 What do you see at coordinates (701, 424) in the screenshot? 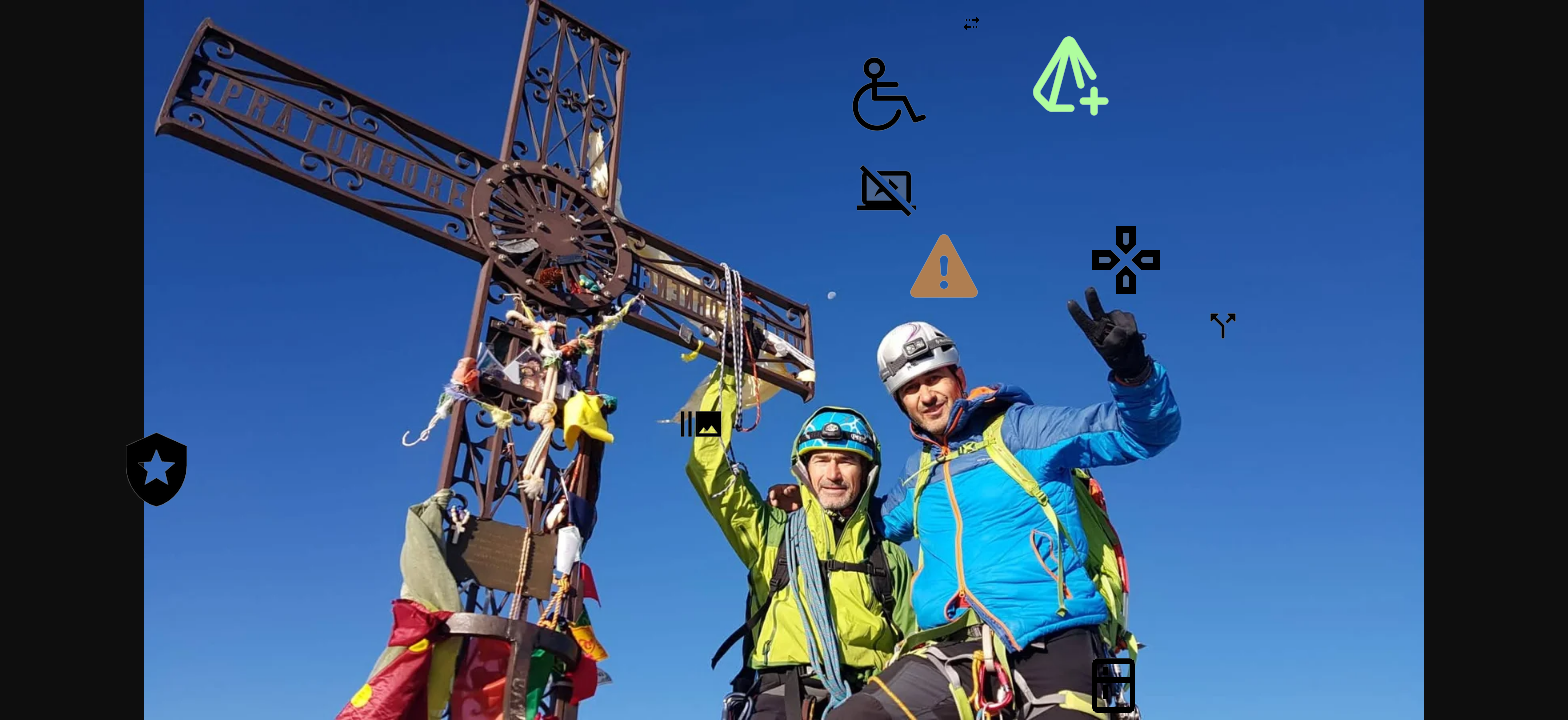
I see `enable burst mode for rapid photo capture` at bounding box center [701, 424].